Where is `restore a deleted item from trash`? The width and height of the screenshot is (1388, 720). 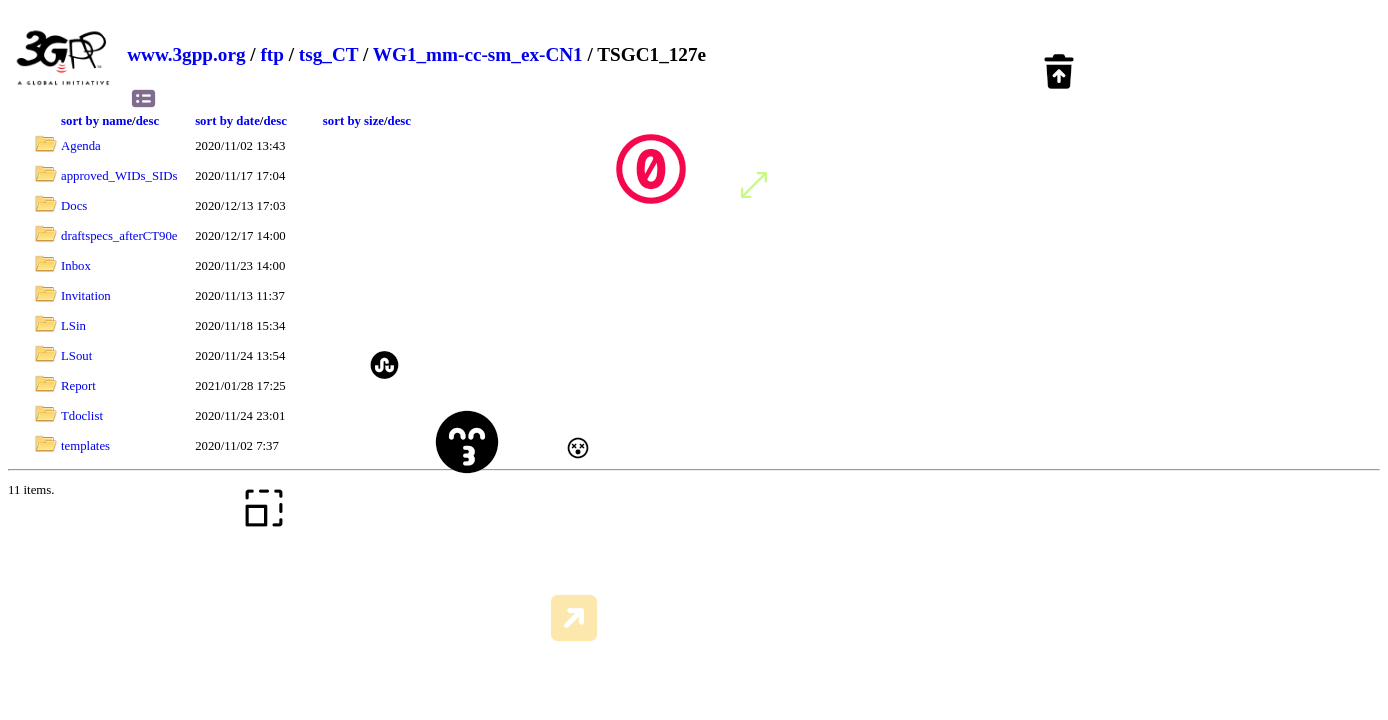 restore a deleted item from trash is located at coordinates (1059, 72).